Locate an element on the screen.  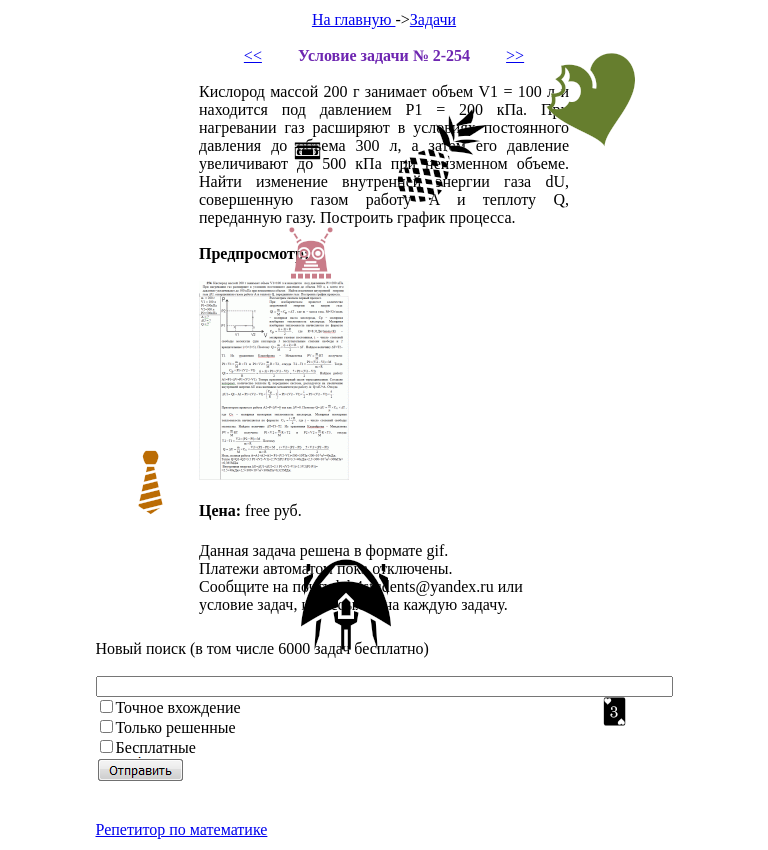
indicates damage or health loss in a game is located at coordinates (588, 99).